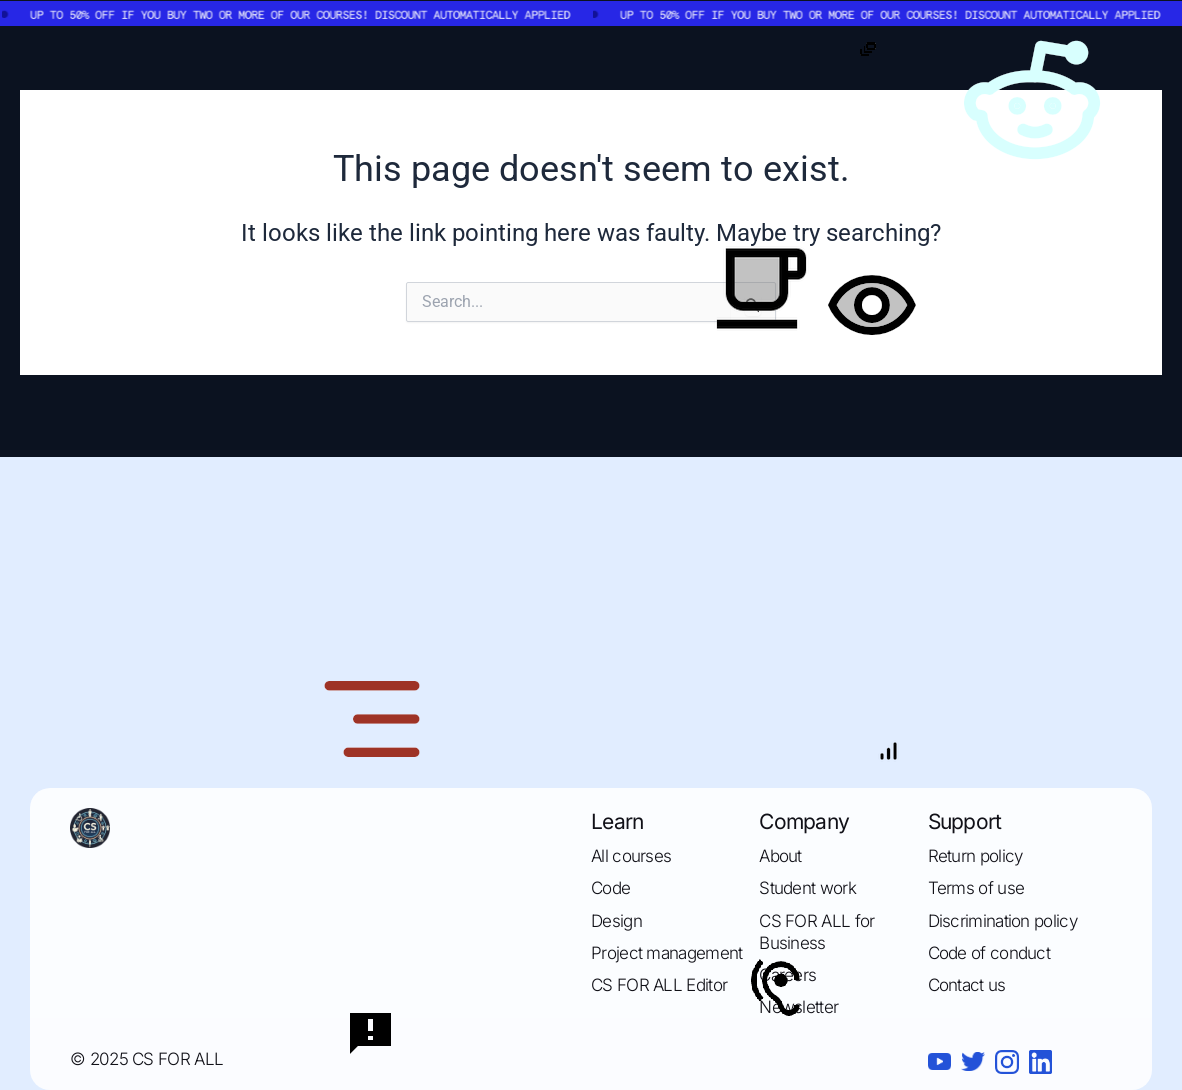 The height and width of the screenshot is (1090, 1182). What do you see at coordinates (775, 988) in the screenshot?
I see `access hearing or audio accessibility settings` at bounding box center [775, 988].